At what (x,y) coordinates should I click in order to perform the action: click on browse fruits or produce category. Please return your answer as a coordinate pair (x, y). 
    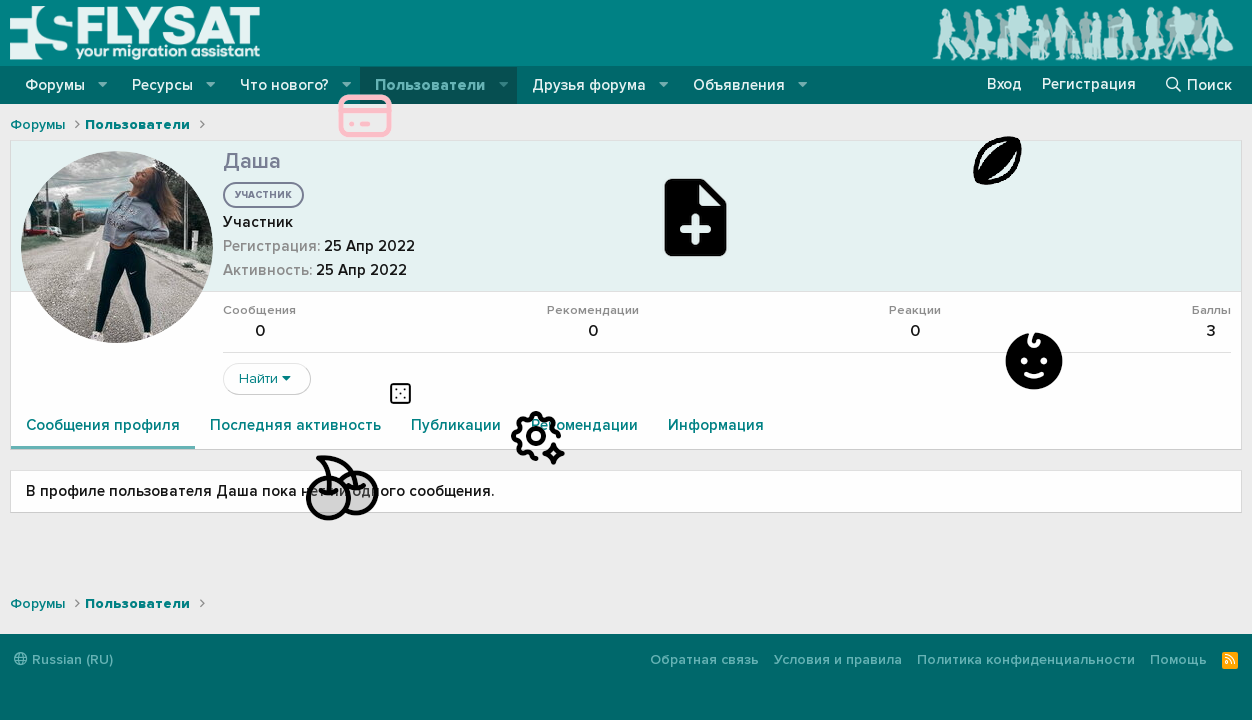
    Looking at the image, I should click on (341, 488).